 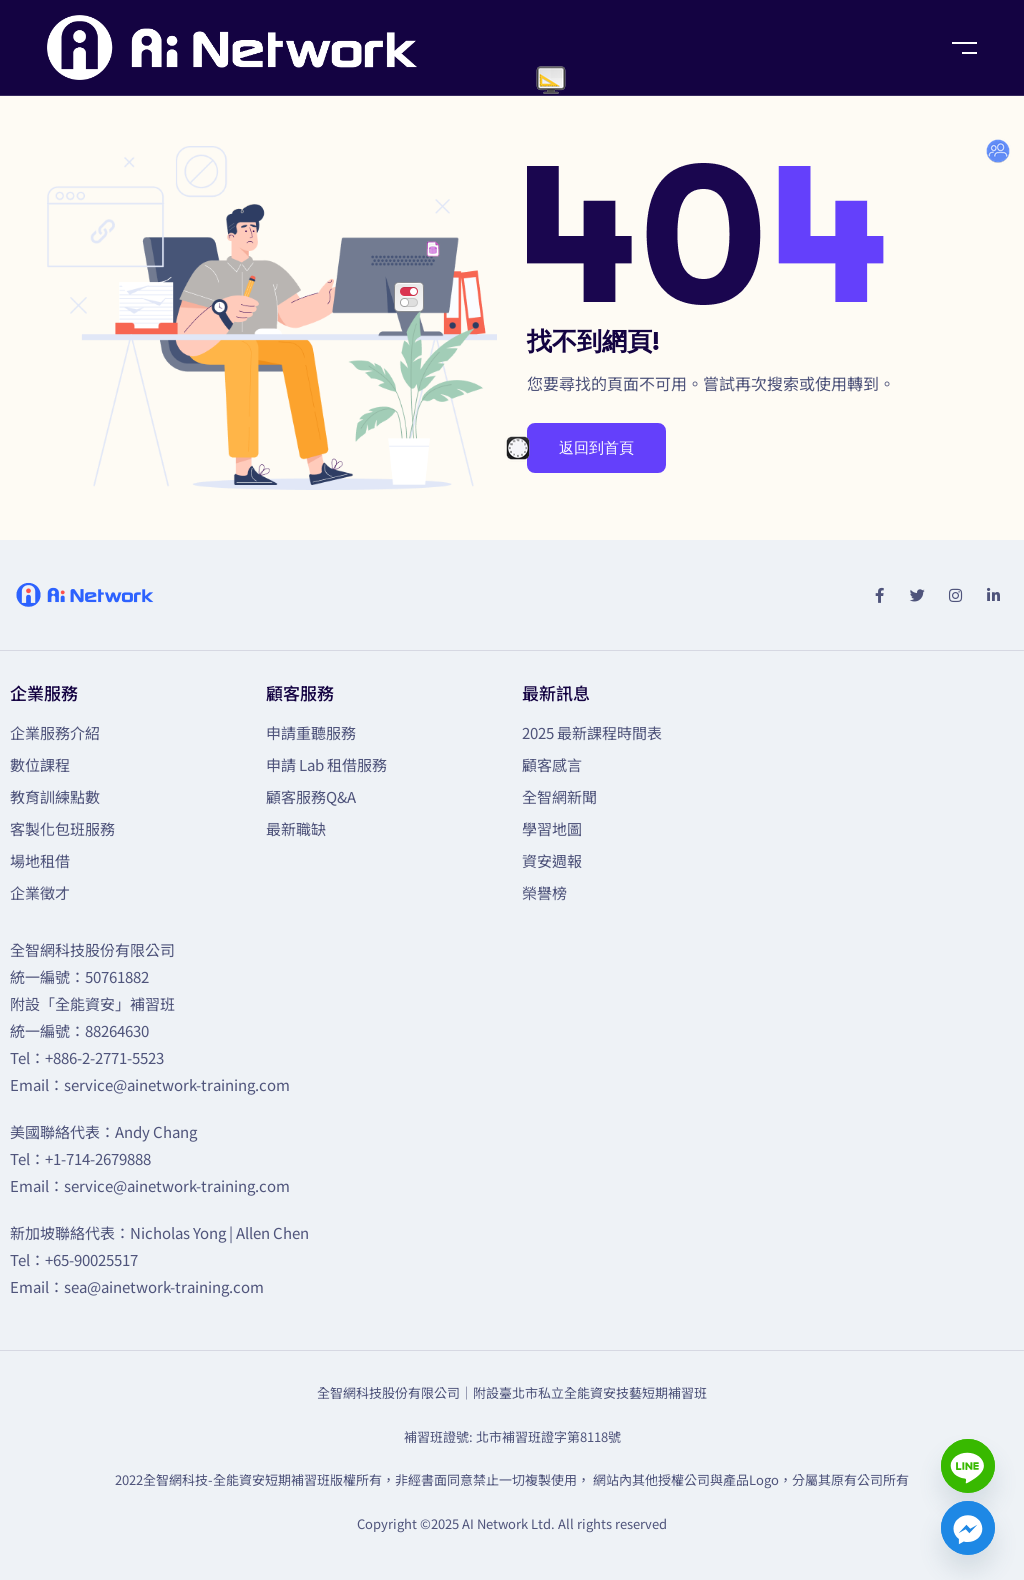 What do you see at coordinates (998, 151) in the screenshot?
I see `indicates shared or collaborative content` at bounding box center [998, 151].